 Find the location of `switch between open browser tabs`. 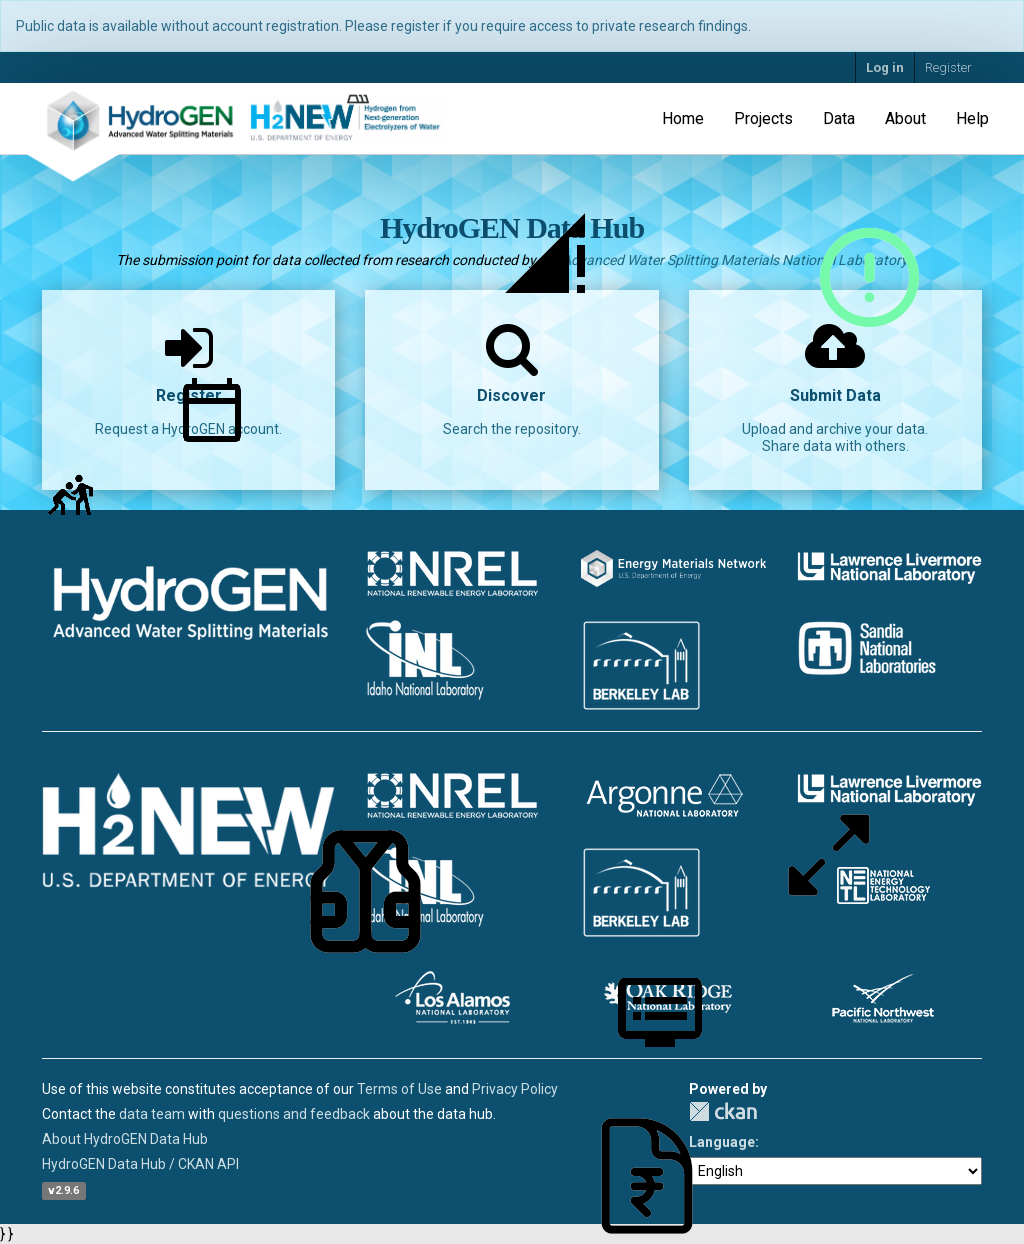

switch between open browser tabs is located at coordinates (358, 99).